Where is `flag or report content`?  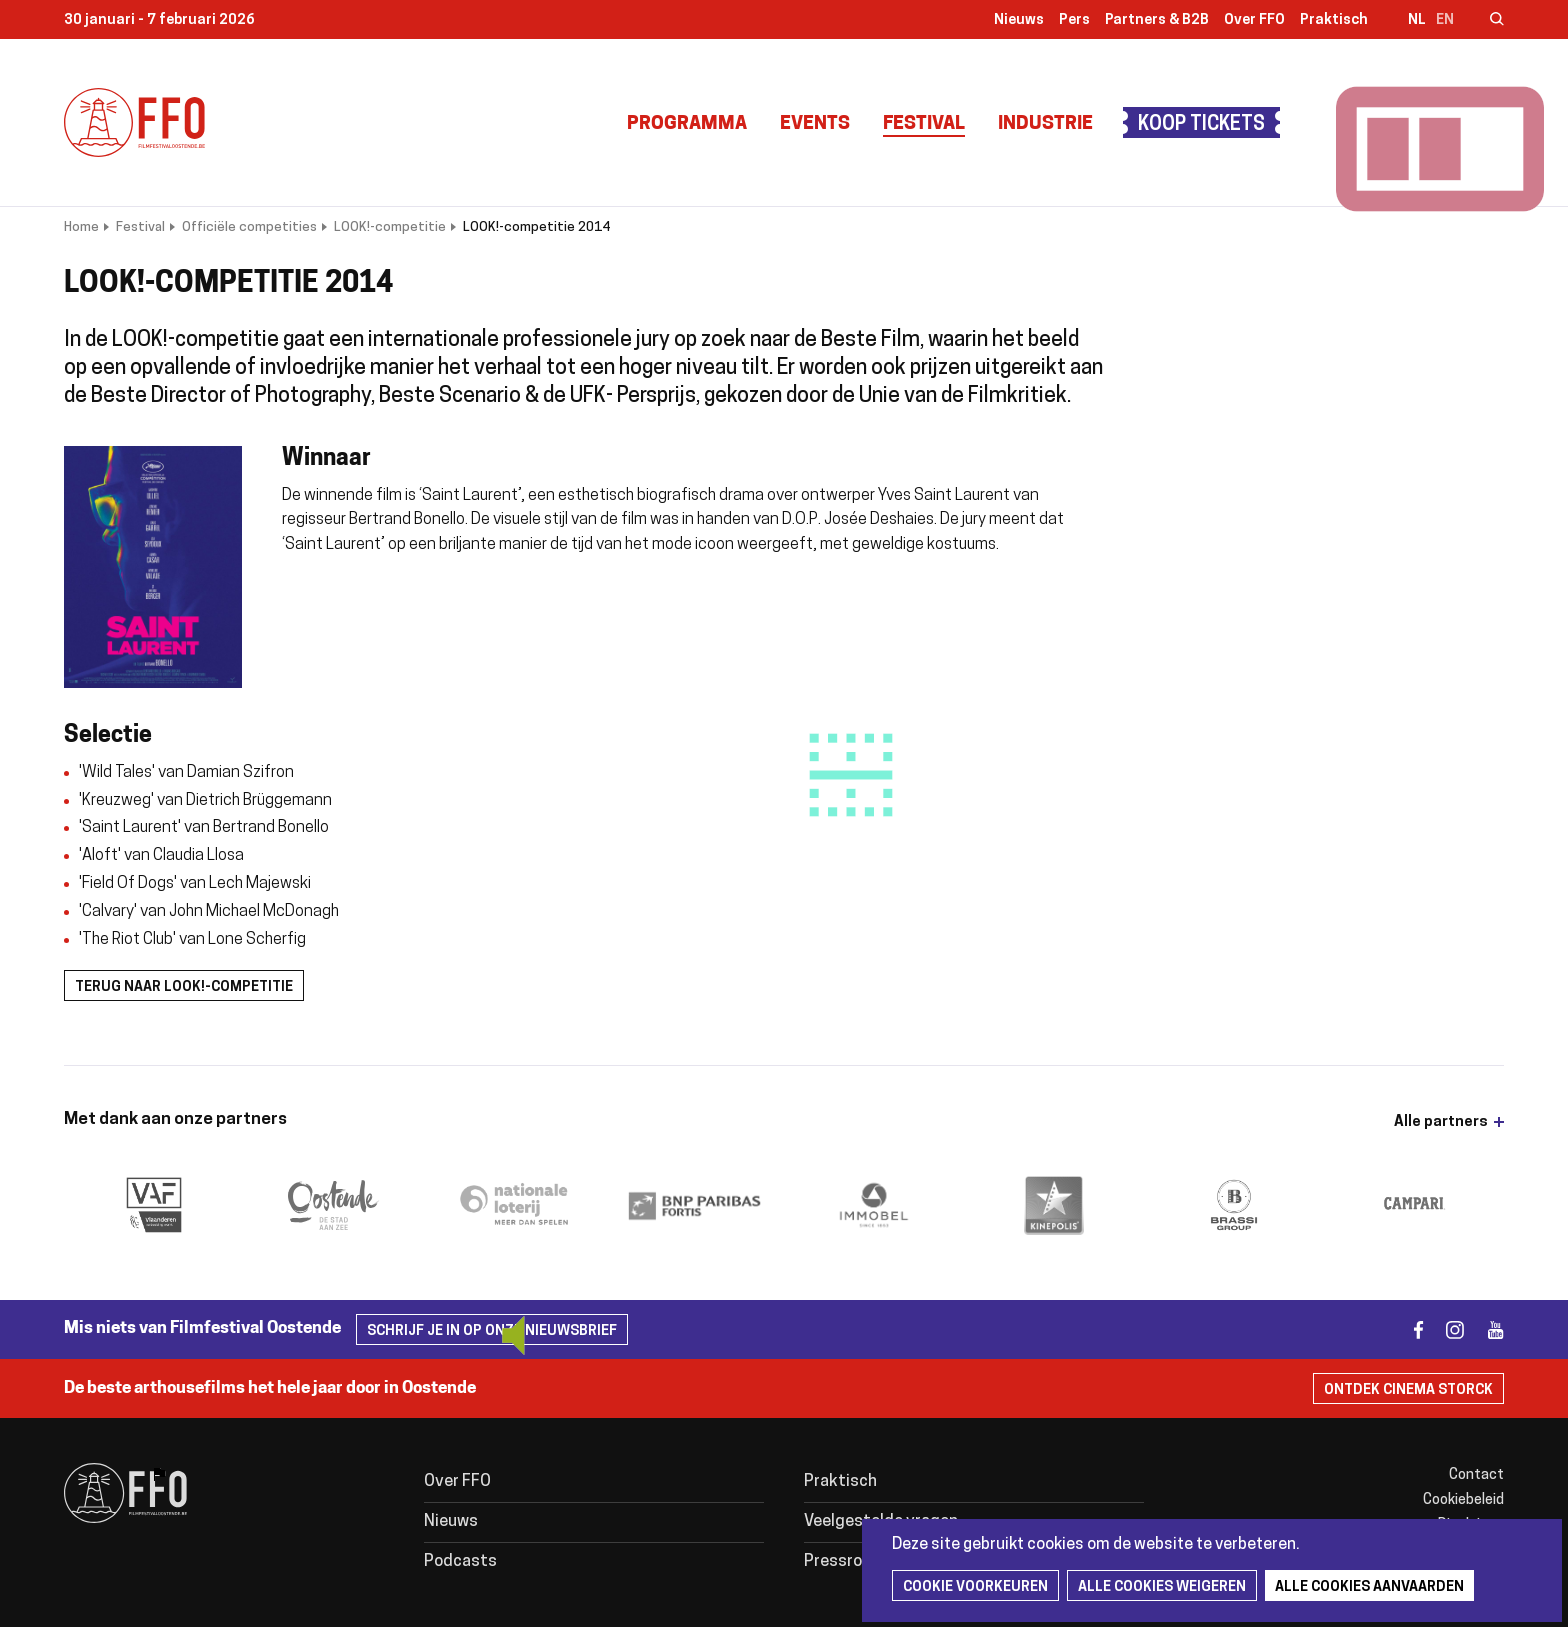
flag or report content is located at coordinates (159, 1474).